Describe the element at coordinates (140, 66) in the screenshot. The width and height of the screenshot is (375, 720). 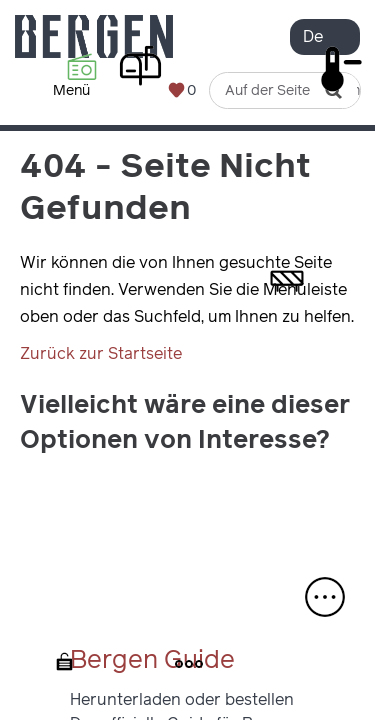
I see `access your mailbox or inbox` at that location.